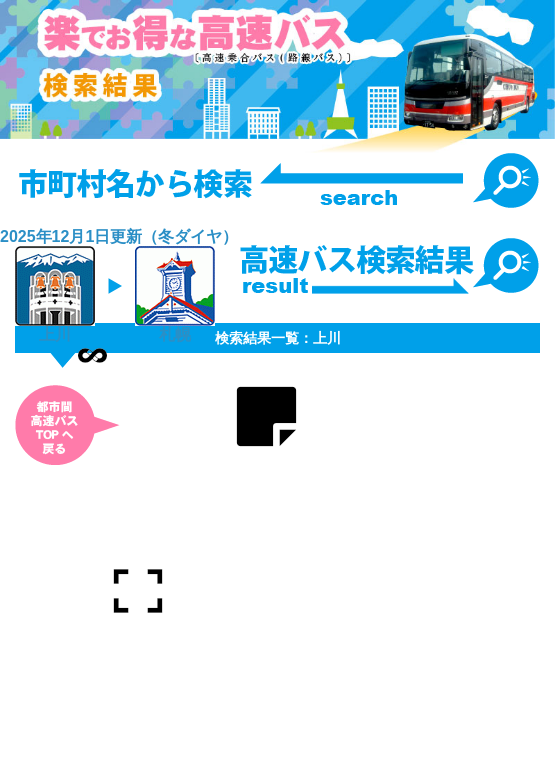  What do you see at coordinates (92, 355) in the screenshot?
I see `open Apache Superset data visualization platform` at bounding box center [92, 355].